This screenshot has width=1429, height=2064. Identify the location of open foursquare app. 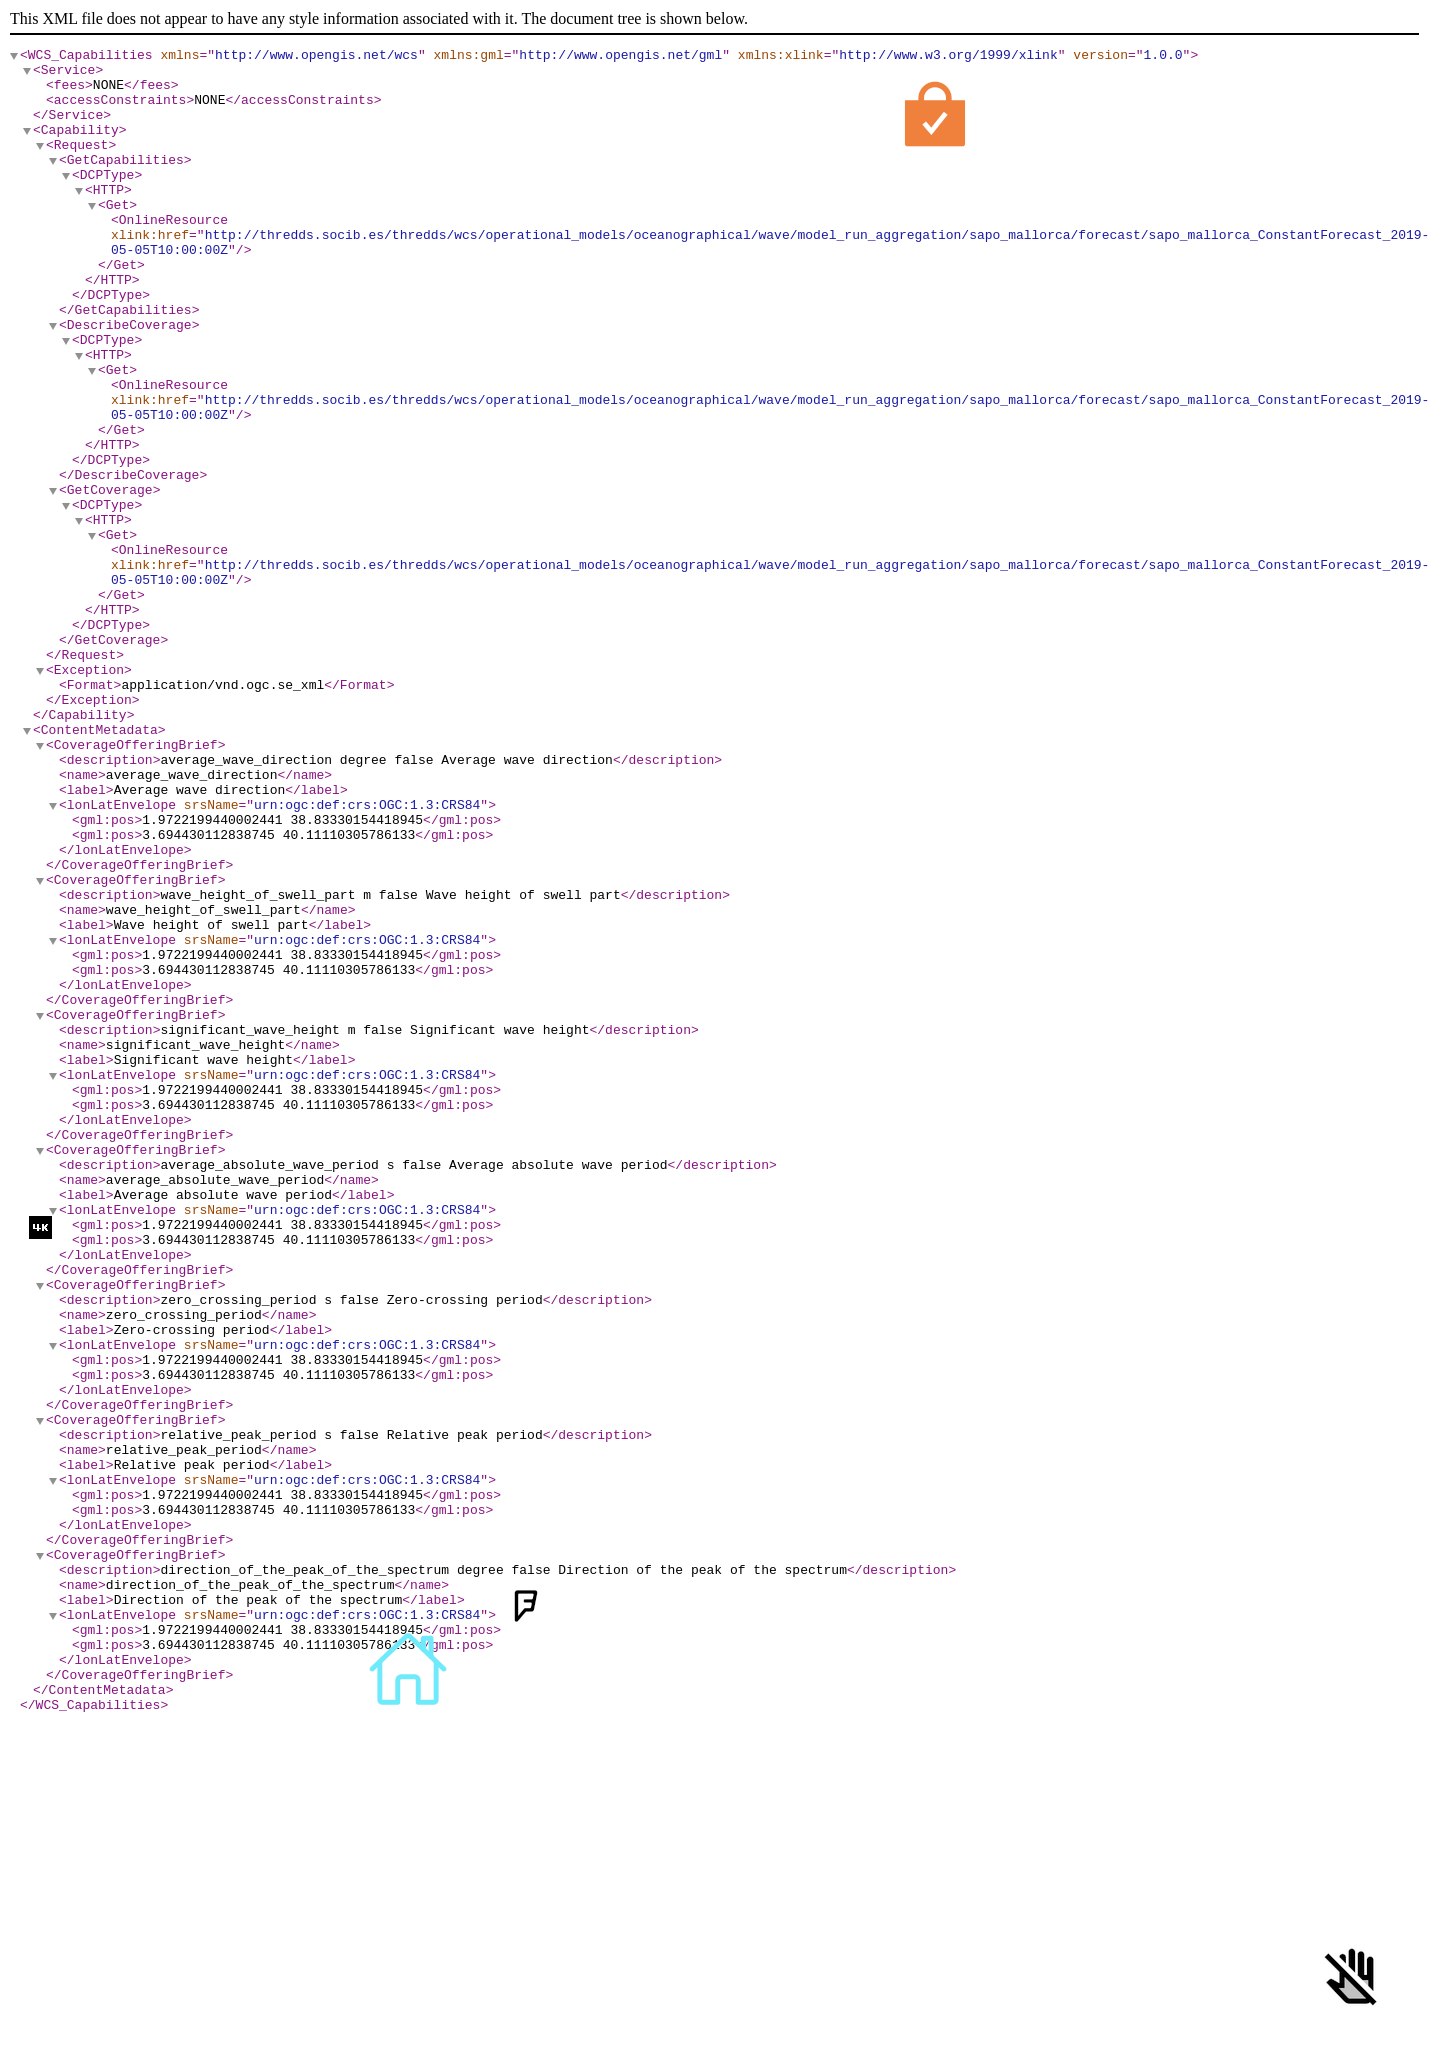
(526, 1606).